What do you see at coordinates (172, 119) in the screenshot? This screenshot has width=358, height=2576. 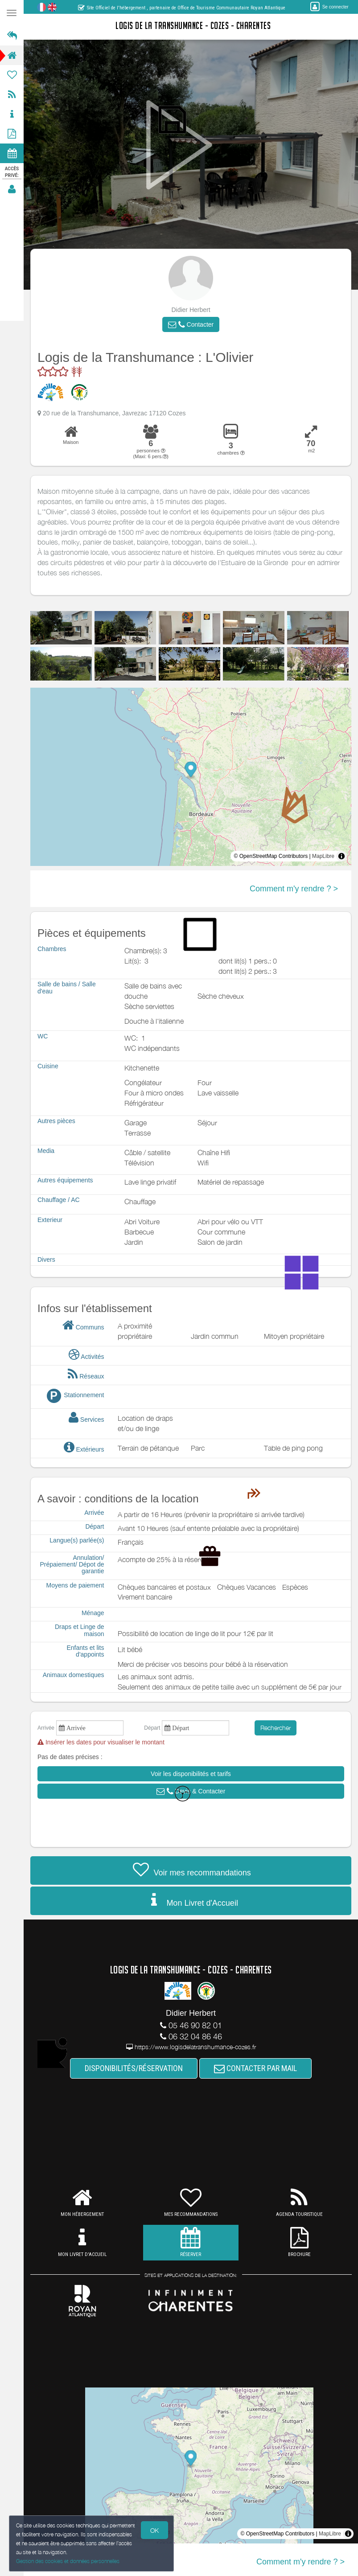 I see `save current file or document` at bounding box center [172, 119].